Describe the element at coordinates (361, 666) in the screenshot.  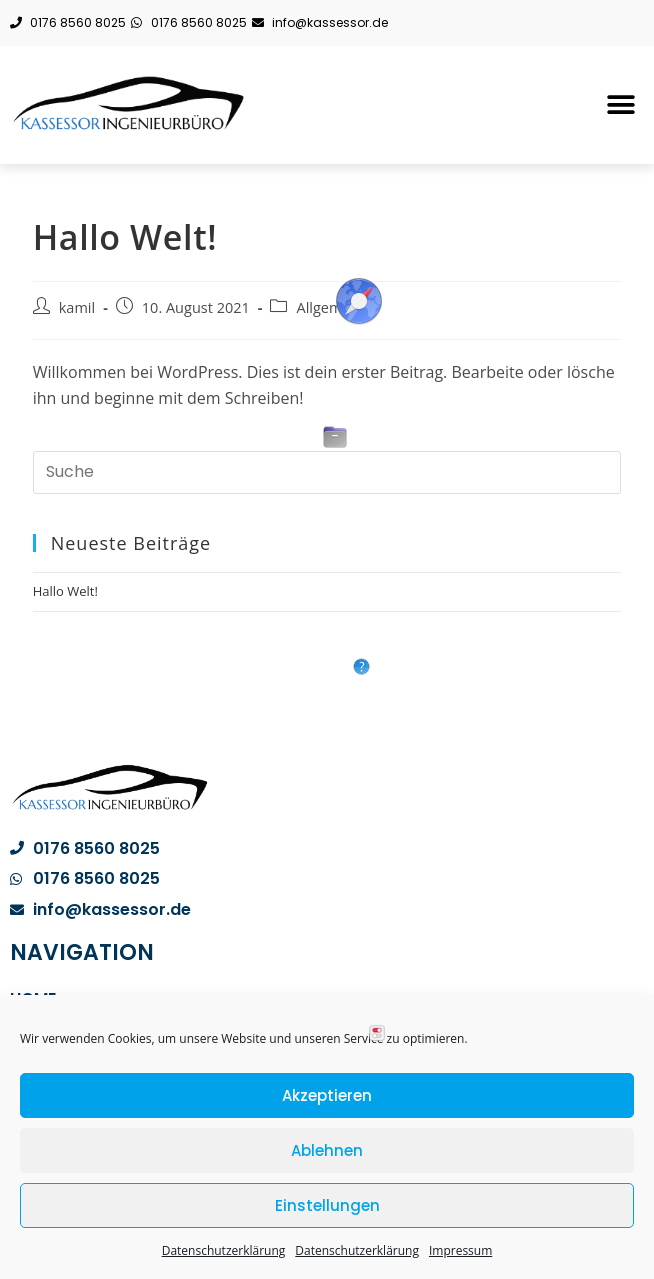
I see `open help or support center` at that location.